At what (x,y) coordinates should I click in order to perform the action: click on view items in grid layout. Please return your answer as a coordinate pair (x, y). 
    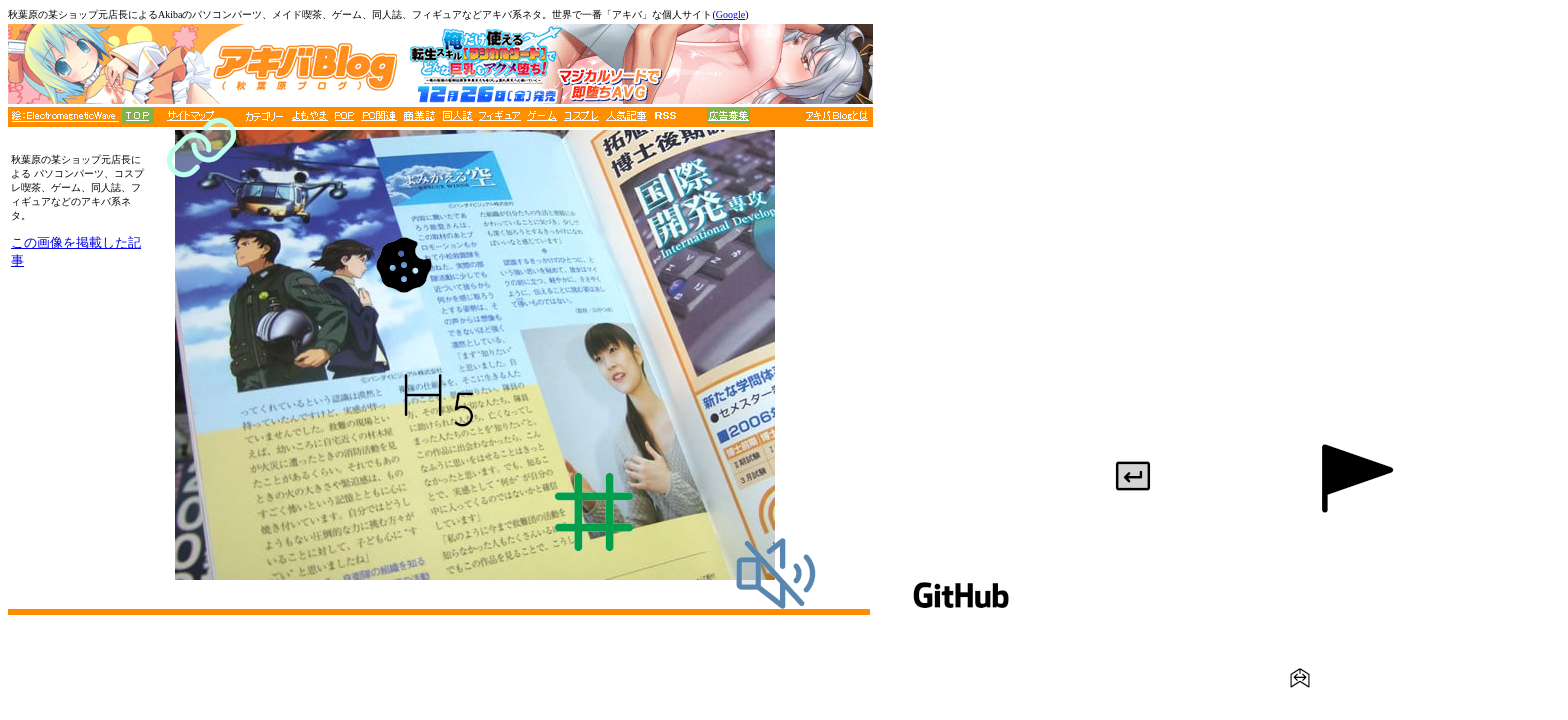
    Looking at the image, I should click on (594, 512).